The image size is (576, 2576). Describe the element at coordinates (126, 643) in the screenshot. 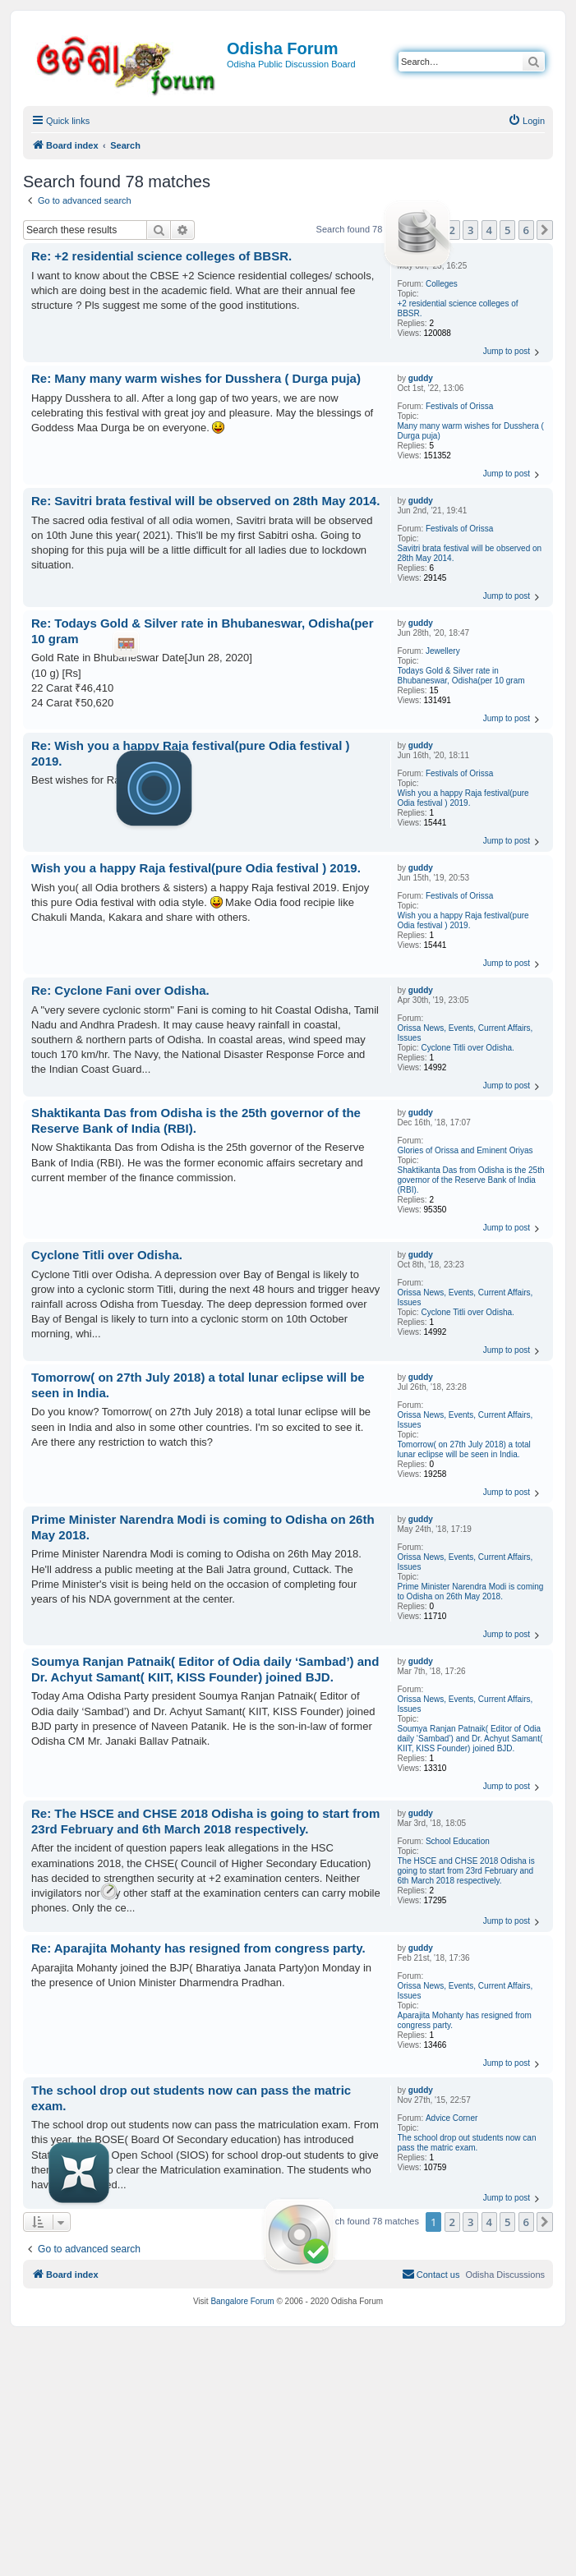

I see `open keyrack password manager` at that location.